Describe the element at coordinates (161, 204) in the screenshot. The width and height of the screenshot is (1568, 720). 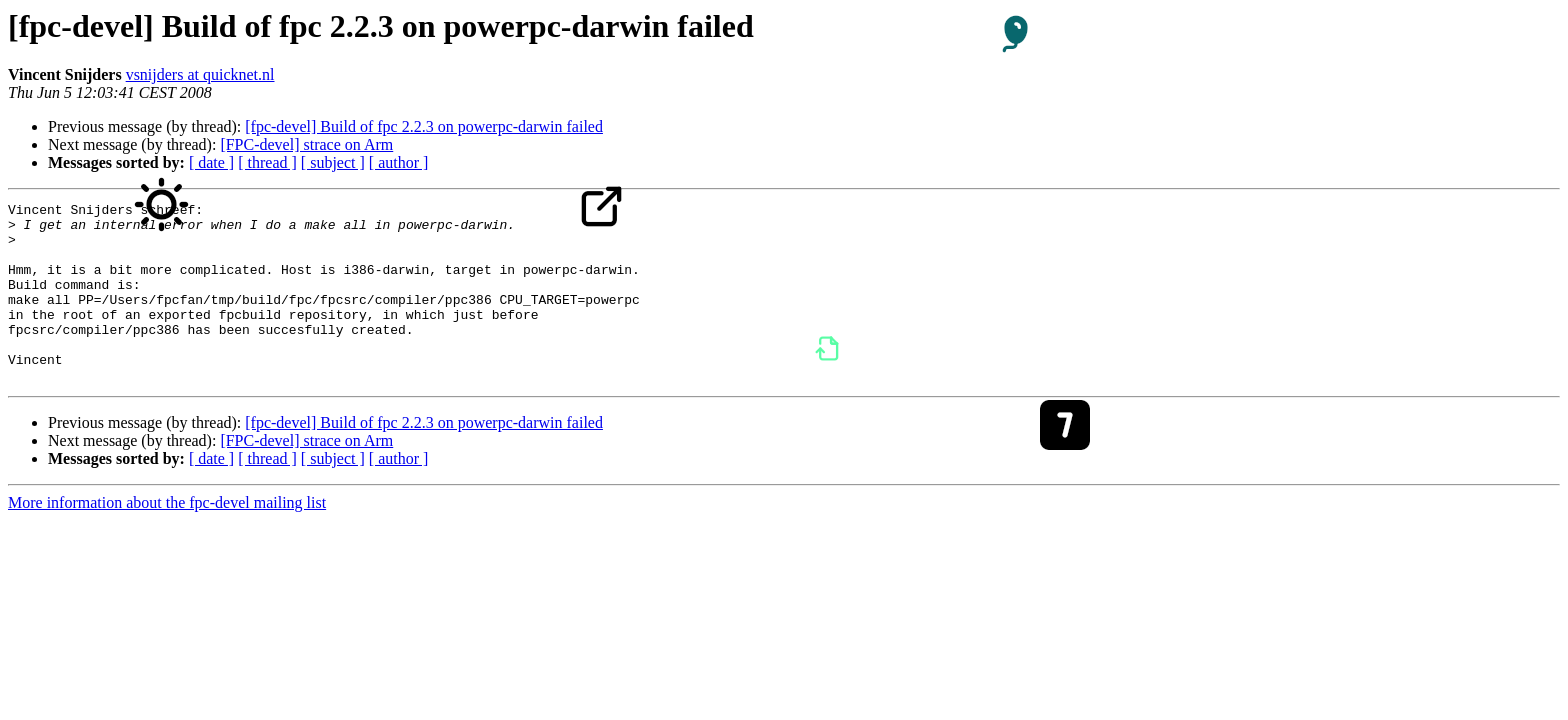
I see `toggle light mode or theme` at that location.